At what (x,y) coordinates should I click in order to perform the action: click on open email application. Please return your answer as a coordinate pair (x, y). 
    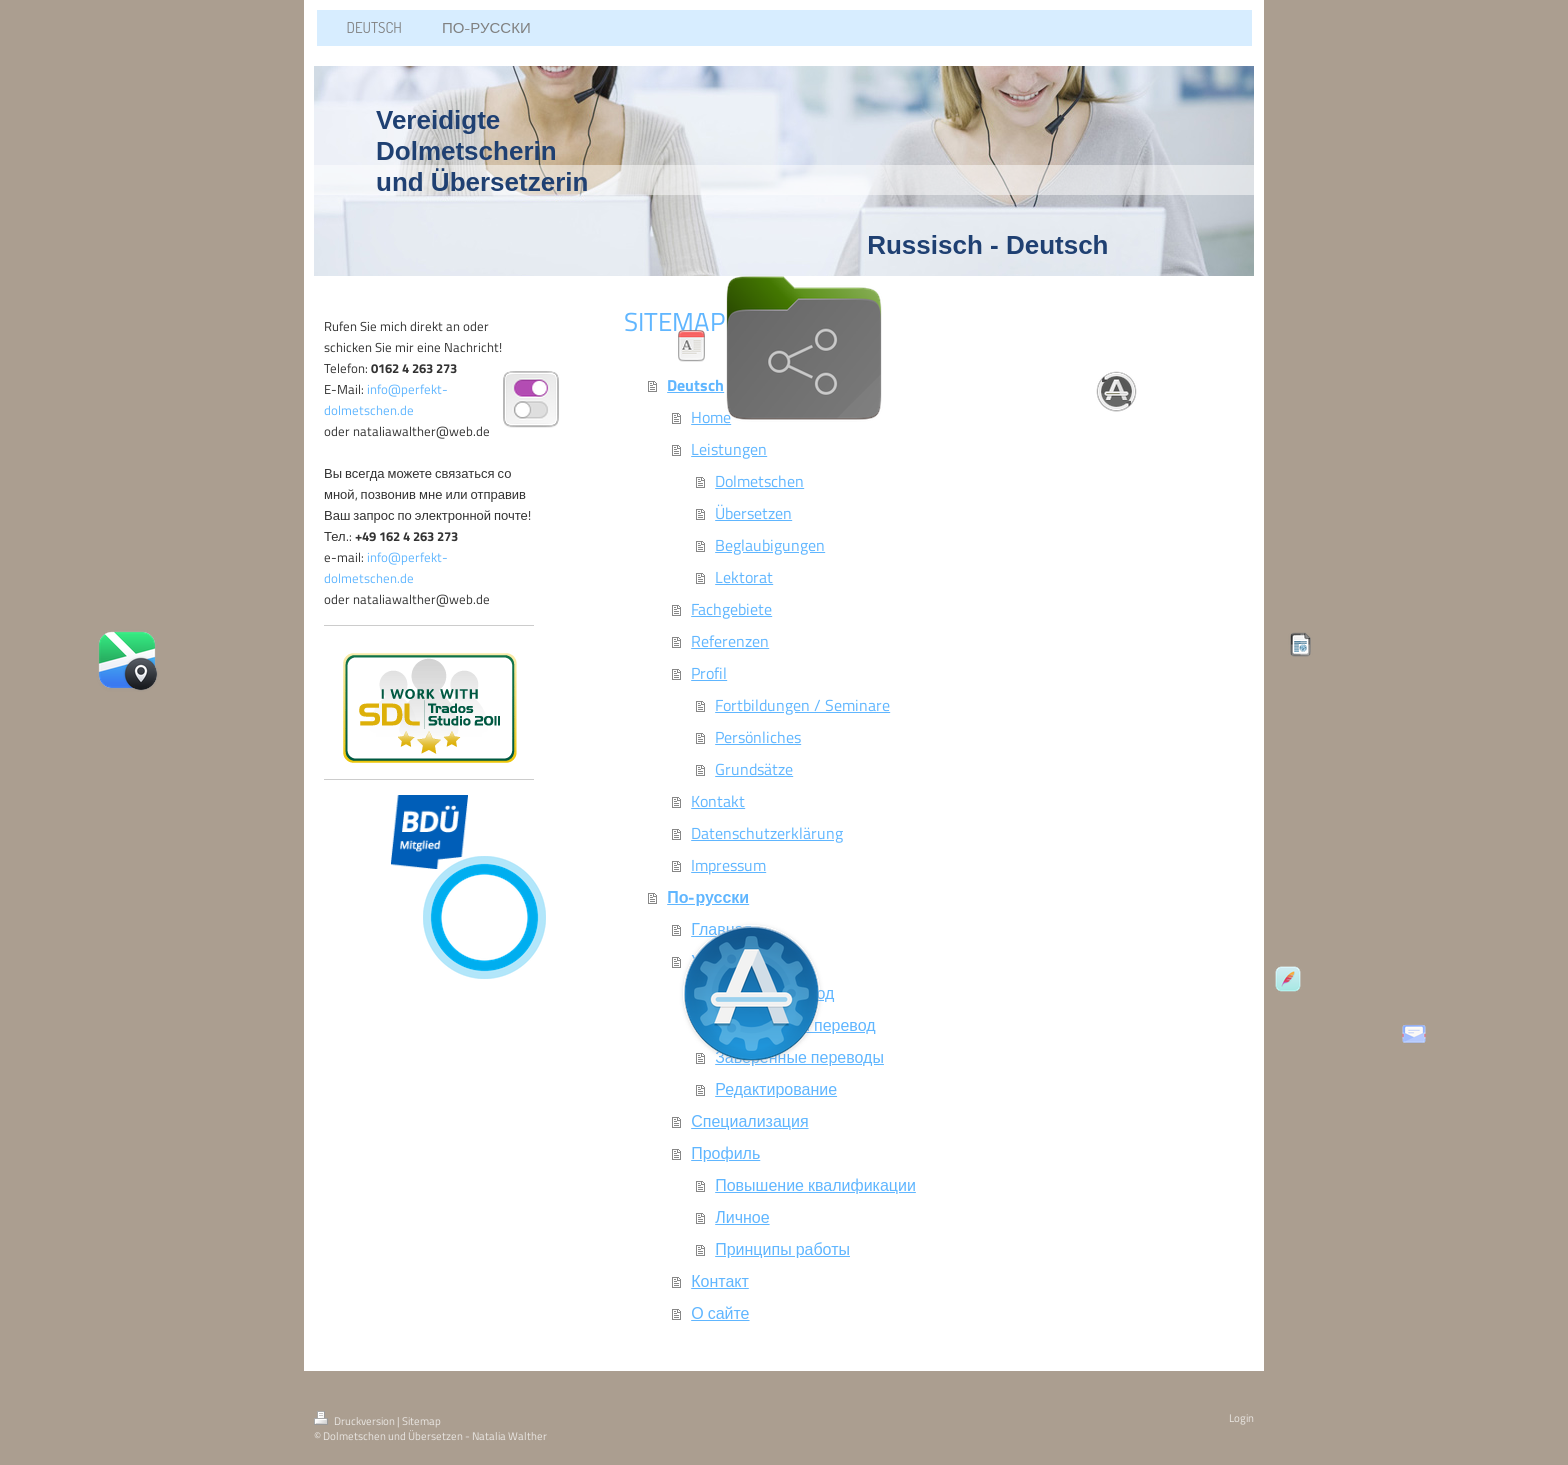
    Looking at the image, I should click on (1414, 1034).